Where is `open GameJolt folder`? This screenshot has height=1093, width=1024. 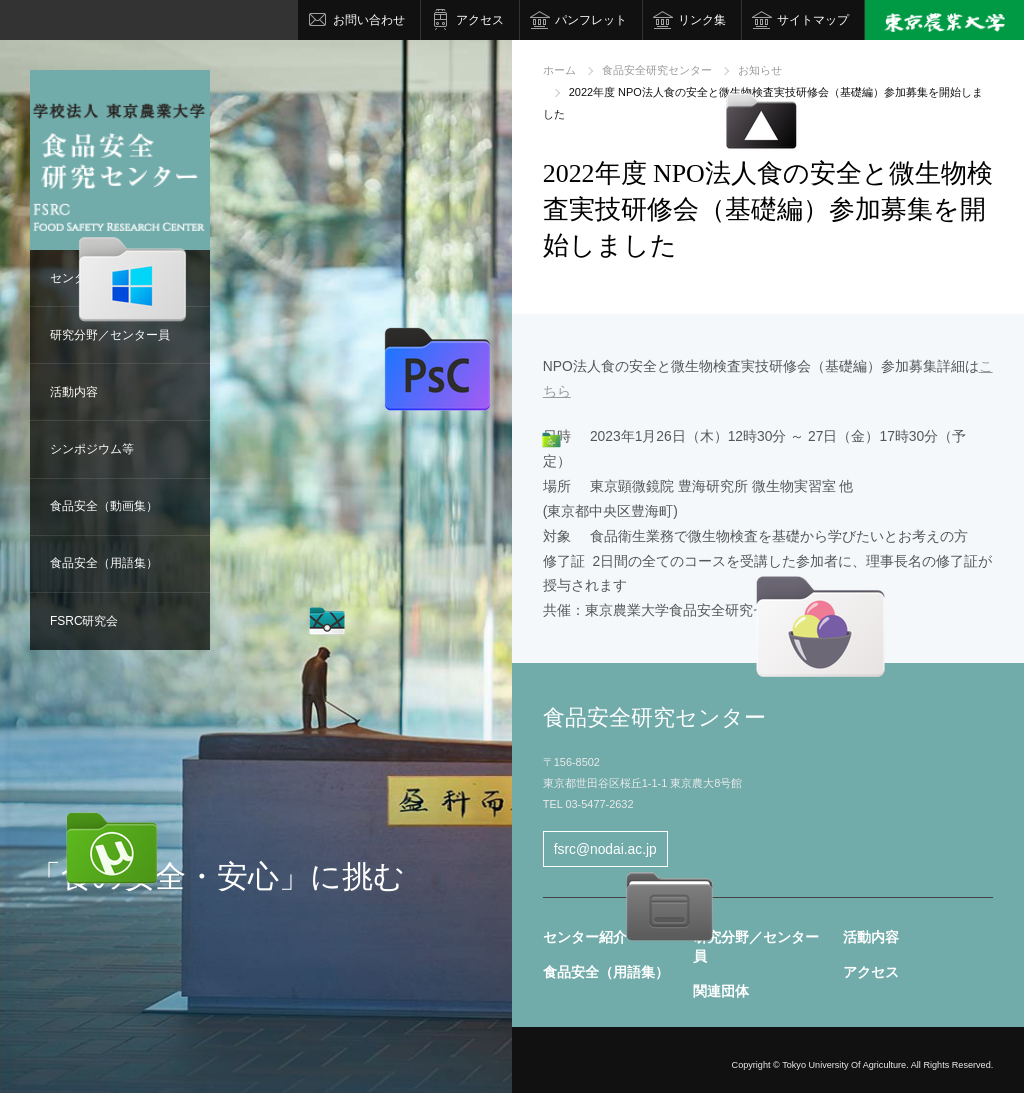 open GameJolt folder is located at coordinates (551, 440).